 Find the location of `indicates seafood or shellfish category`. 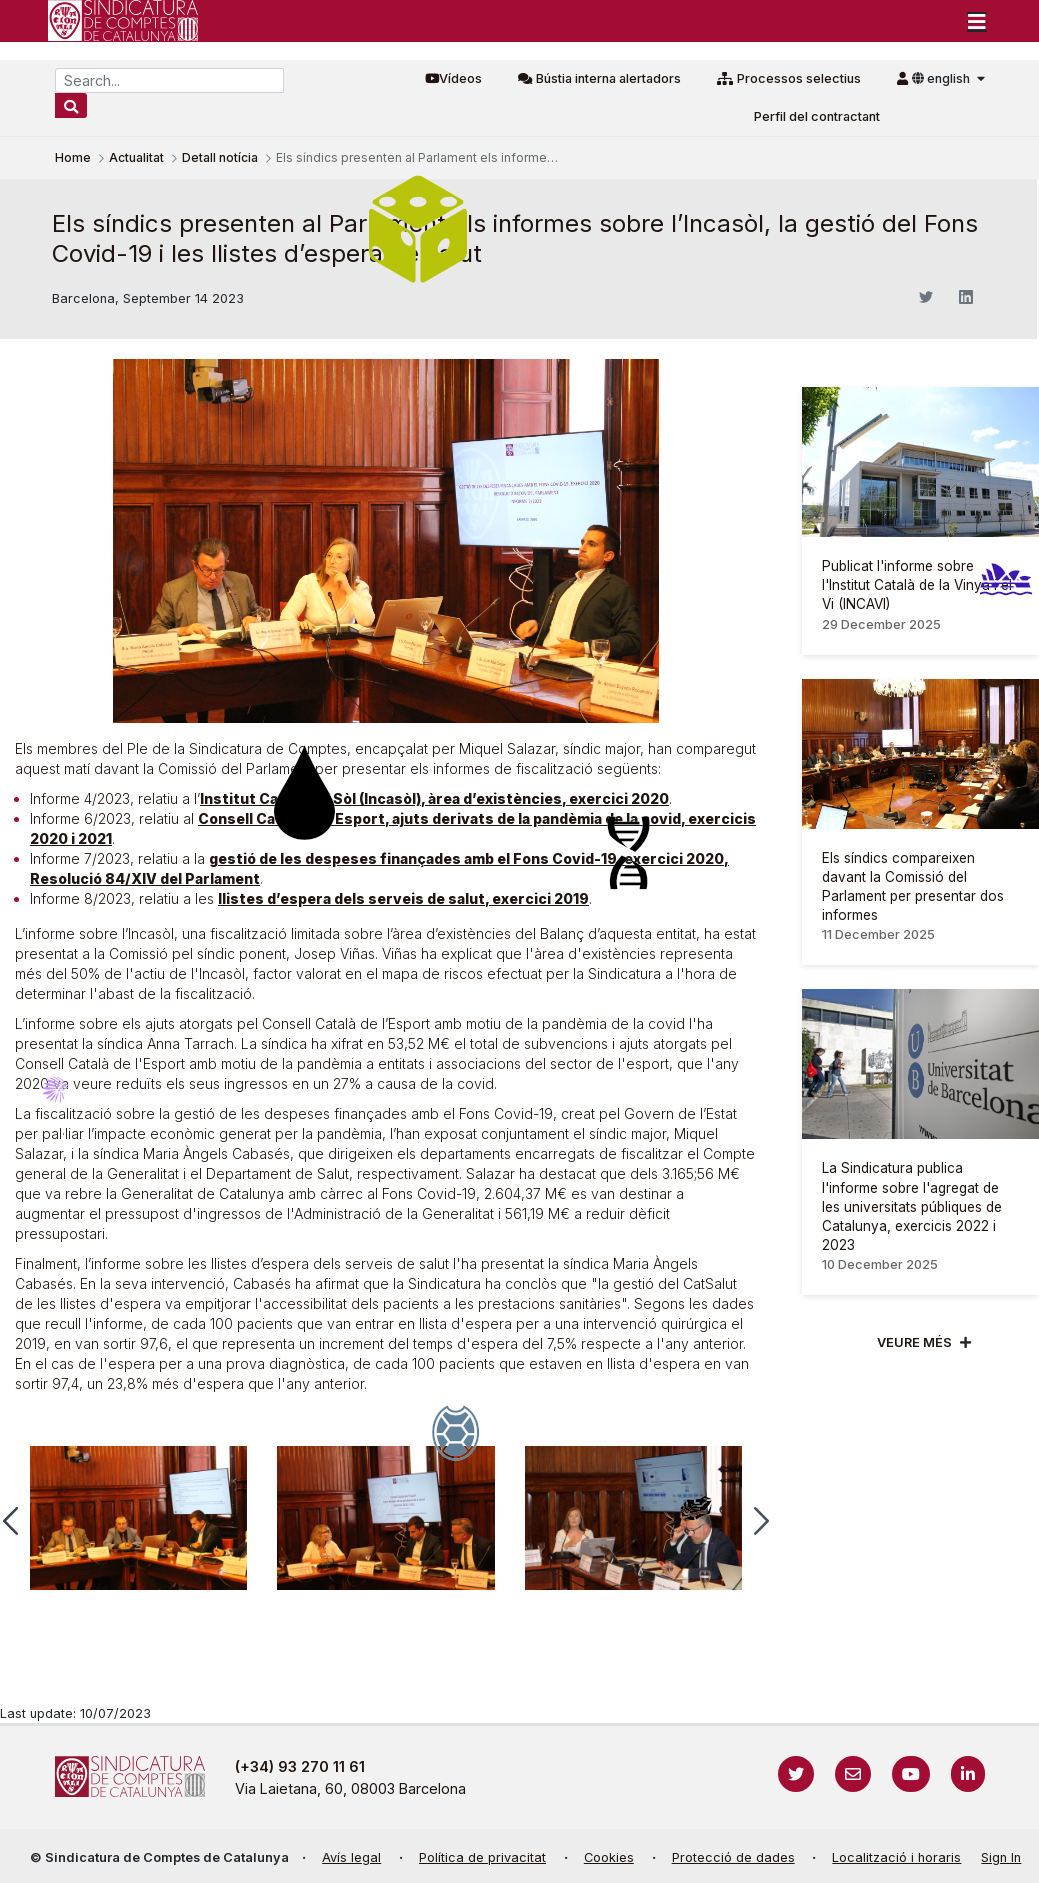

indicates seafood or shellfish category is located at coordinates (696, 1508).